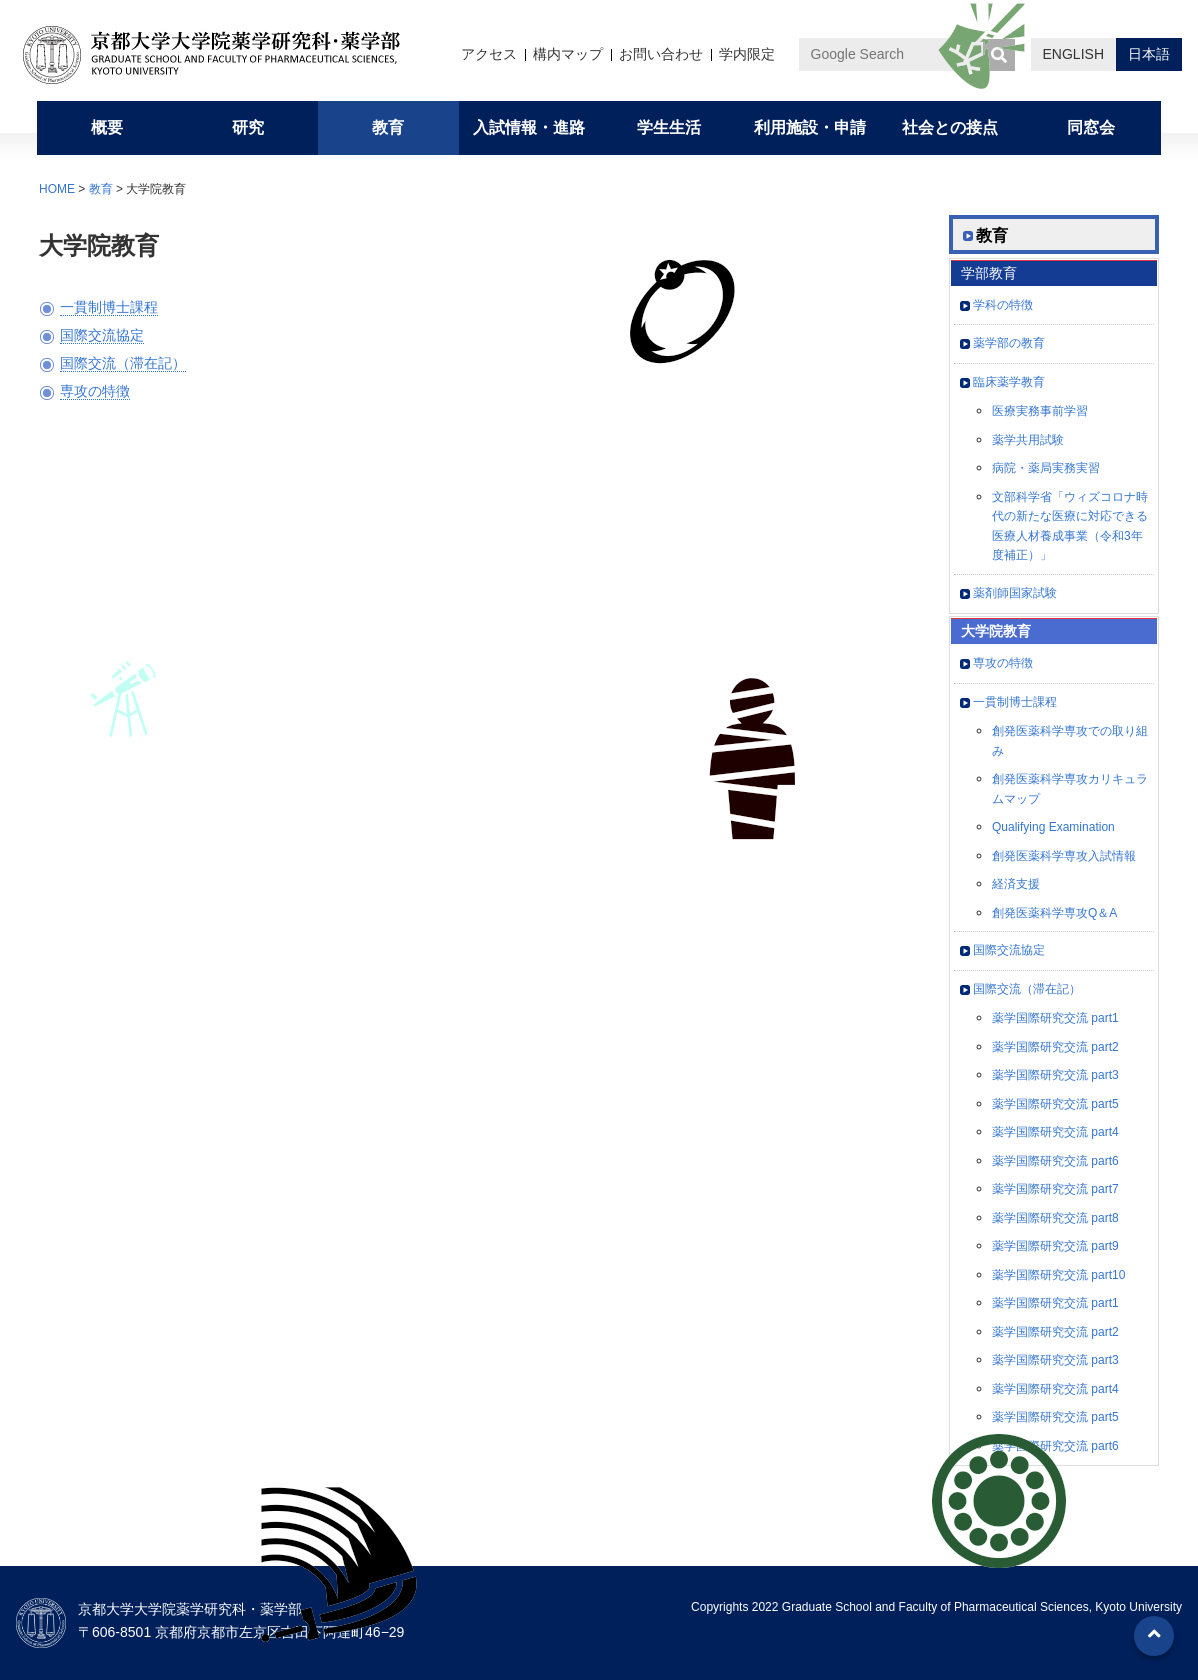  What do you see at coordinates (682, 311) in the screenshot?
I see `refresh or sync starred items` at bounding box center [682, 311].